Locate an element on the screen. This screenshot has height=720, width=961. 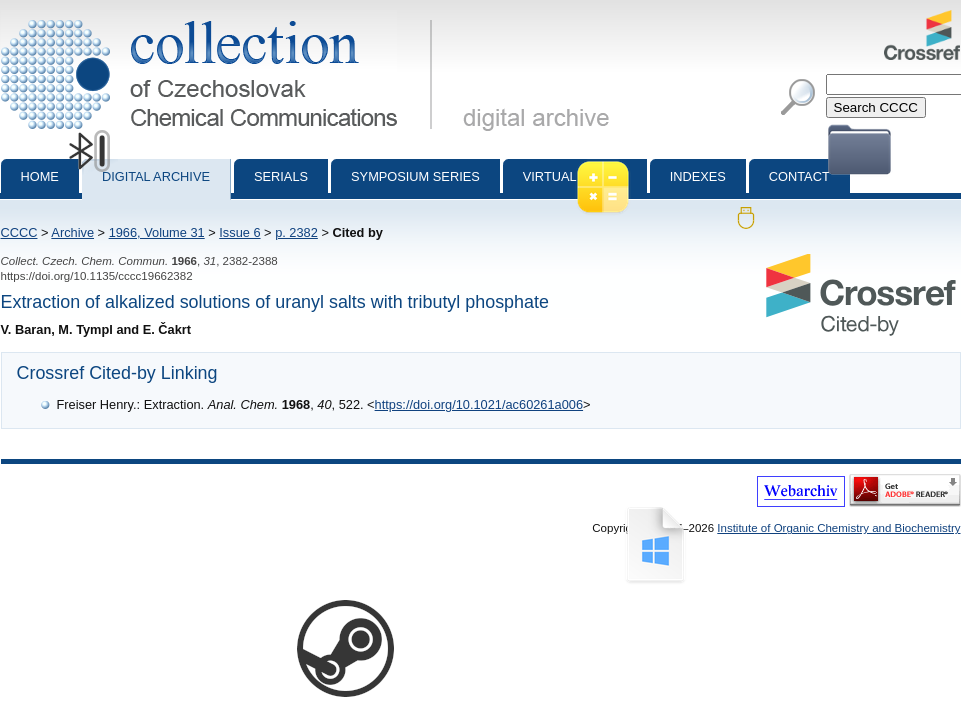
view bluetooth device battery status is located at coordinates (89, 151).